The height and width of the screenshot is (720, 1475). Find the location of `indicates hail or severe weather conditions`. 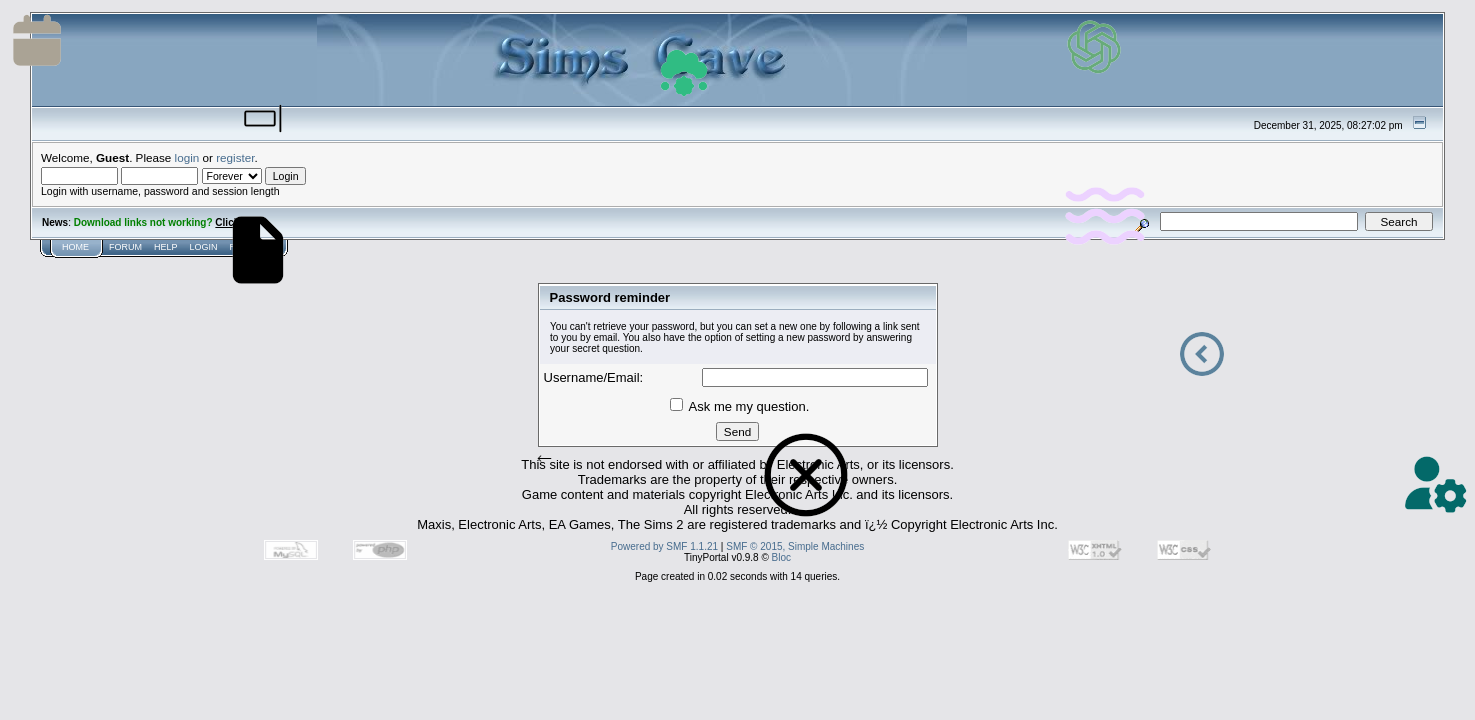

indicates hail or severe weather conditions is located at coordinates (684, 73).